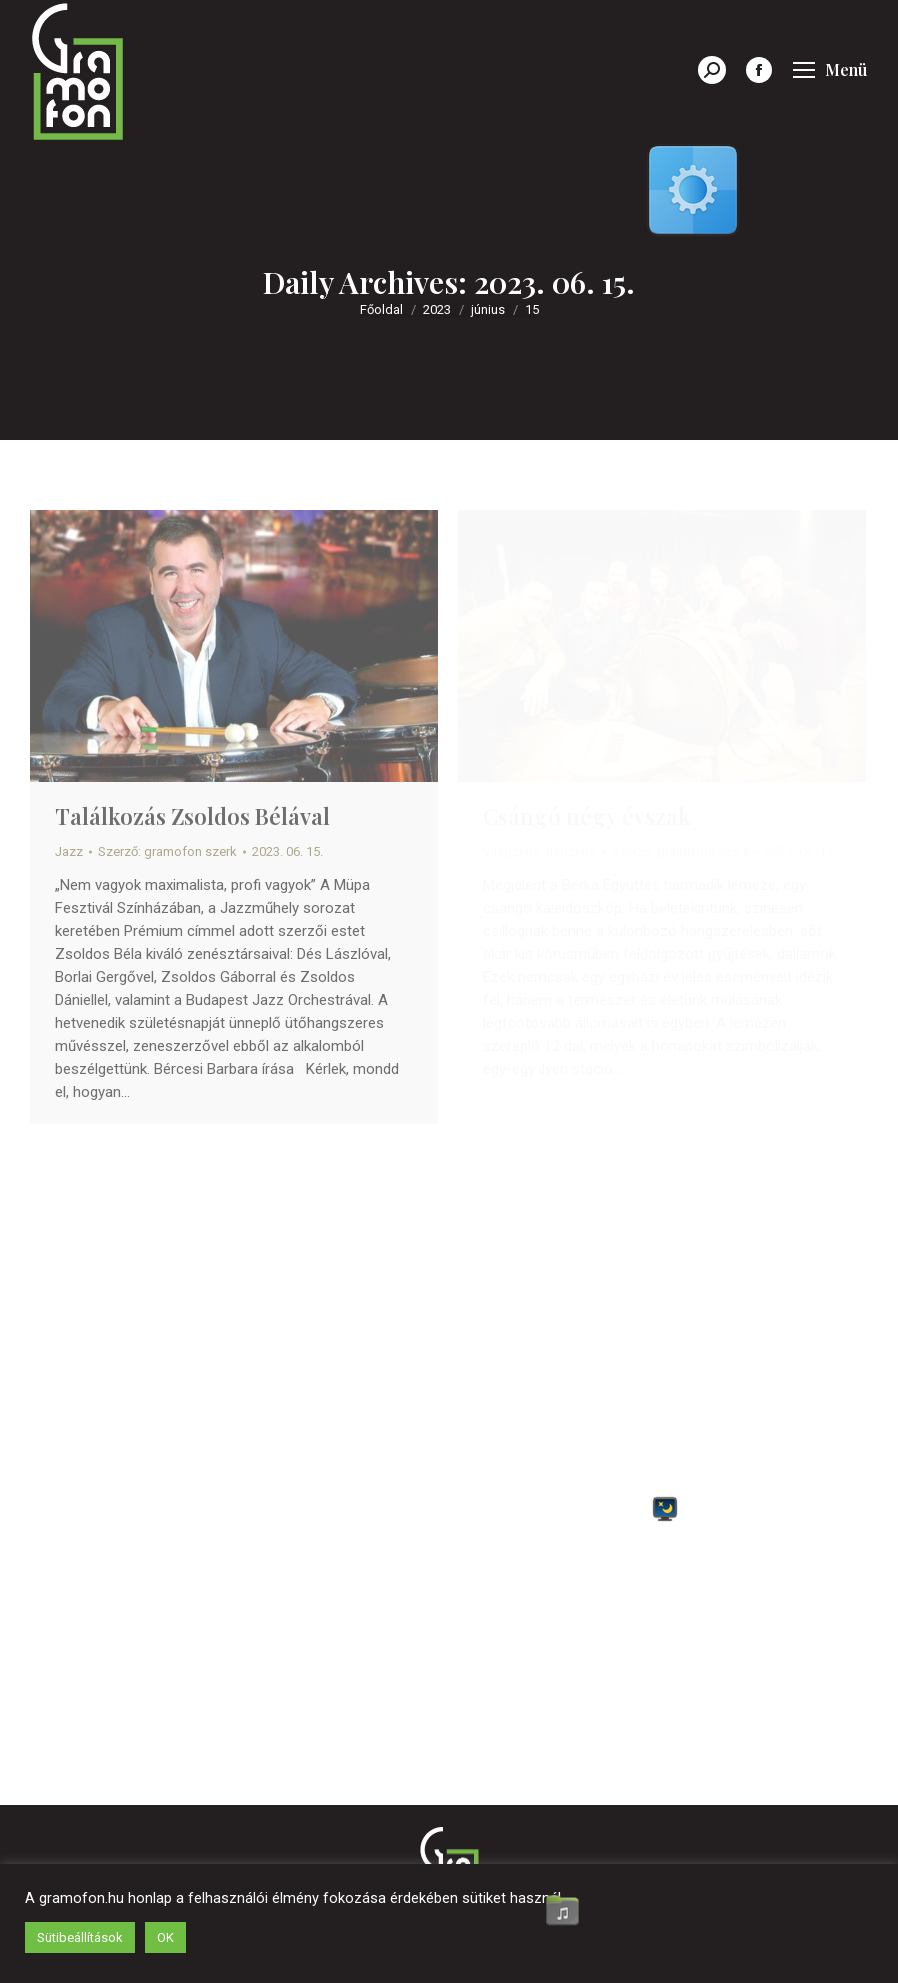 Image resolution: width=898 pixels, height=1983 pixels. Describe the element at coordinates (562, 1909) in the screenshot. I see `open your music folder` at that location.